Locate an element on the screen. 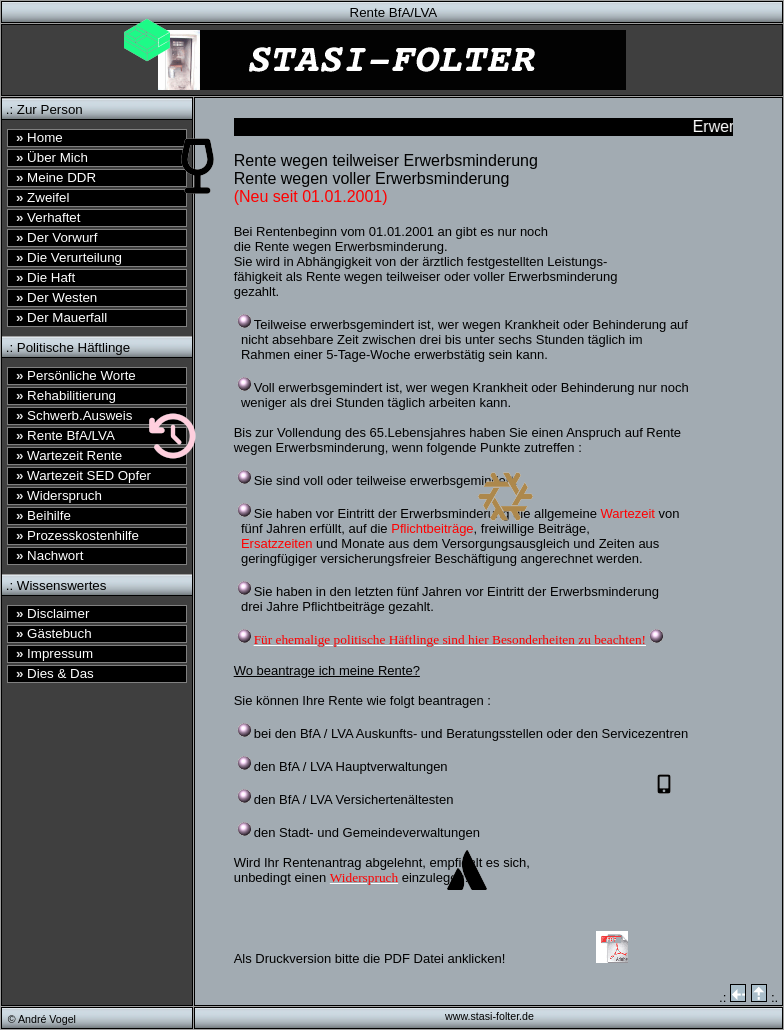 Image resolution: width=784 pixels, height=1030 pixels. atlassian company logo is located at coordinates (467, 870).